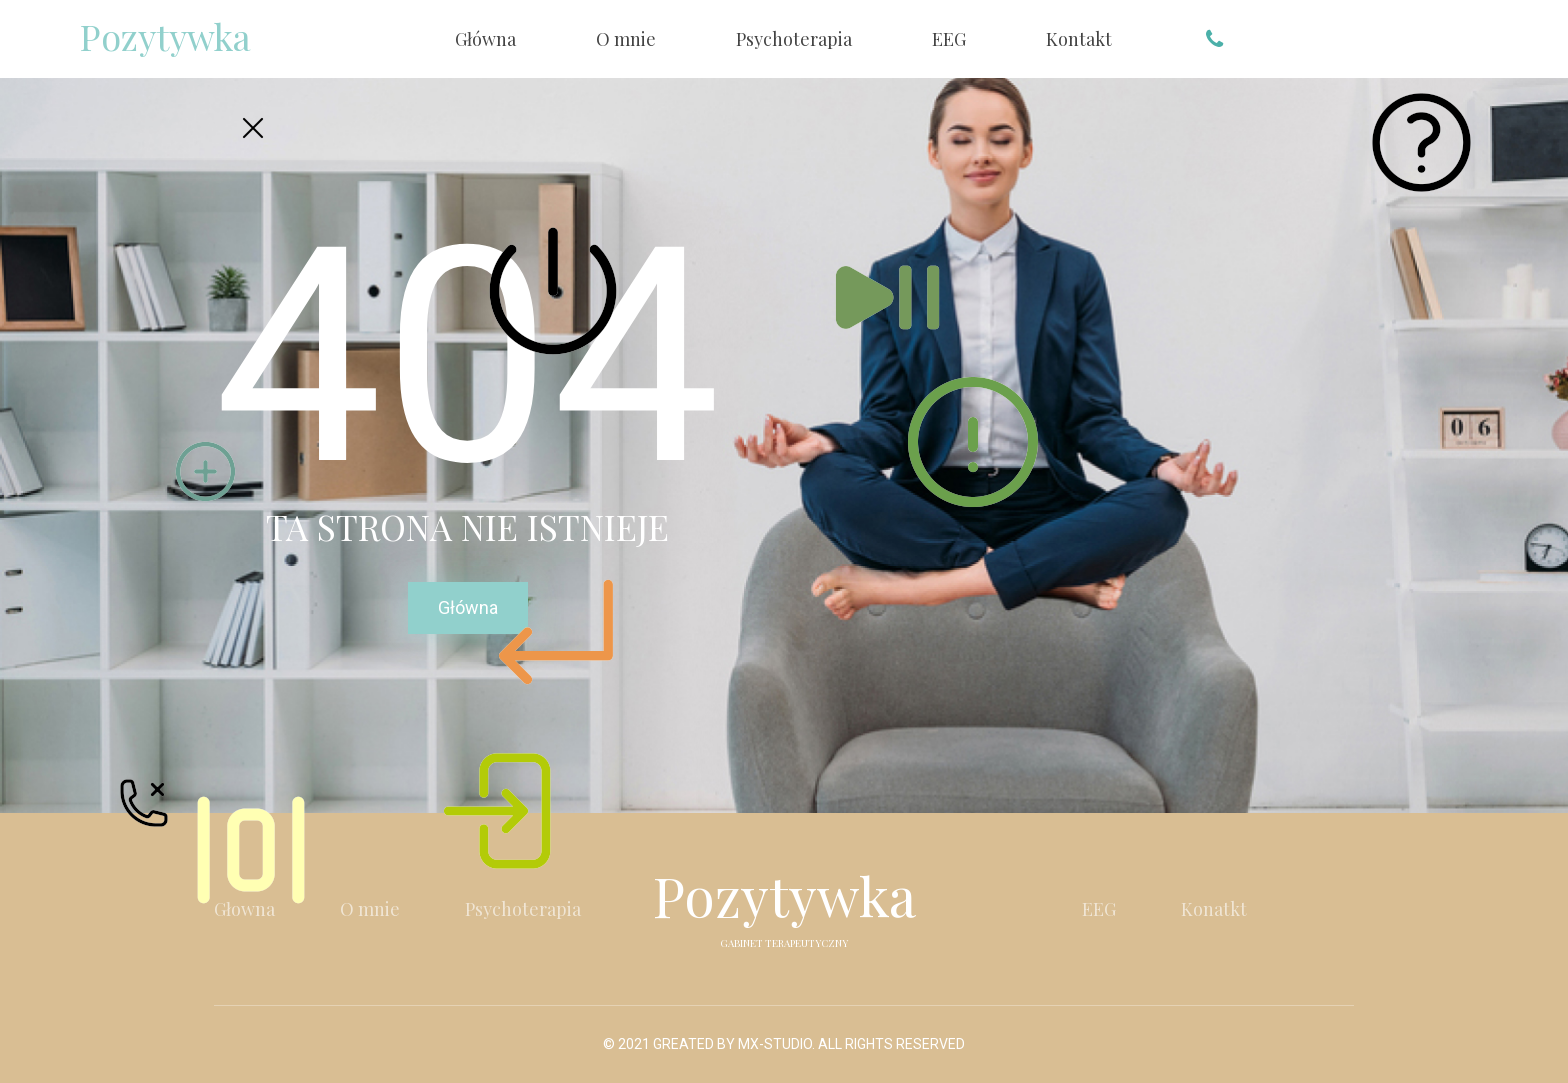 Image resolution: width=1568 pixels, height=1083 pixels. What do you see at coordinates (556, 632) in the screenshot?
I see `return or go back to previous item` at bounding box center [556, 632].